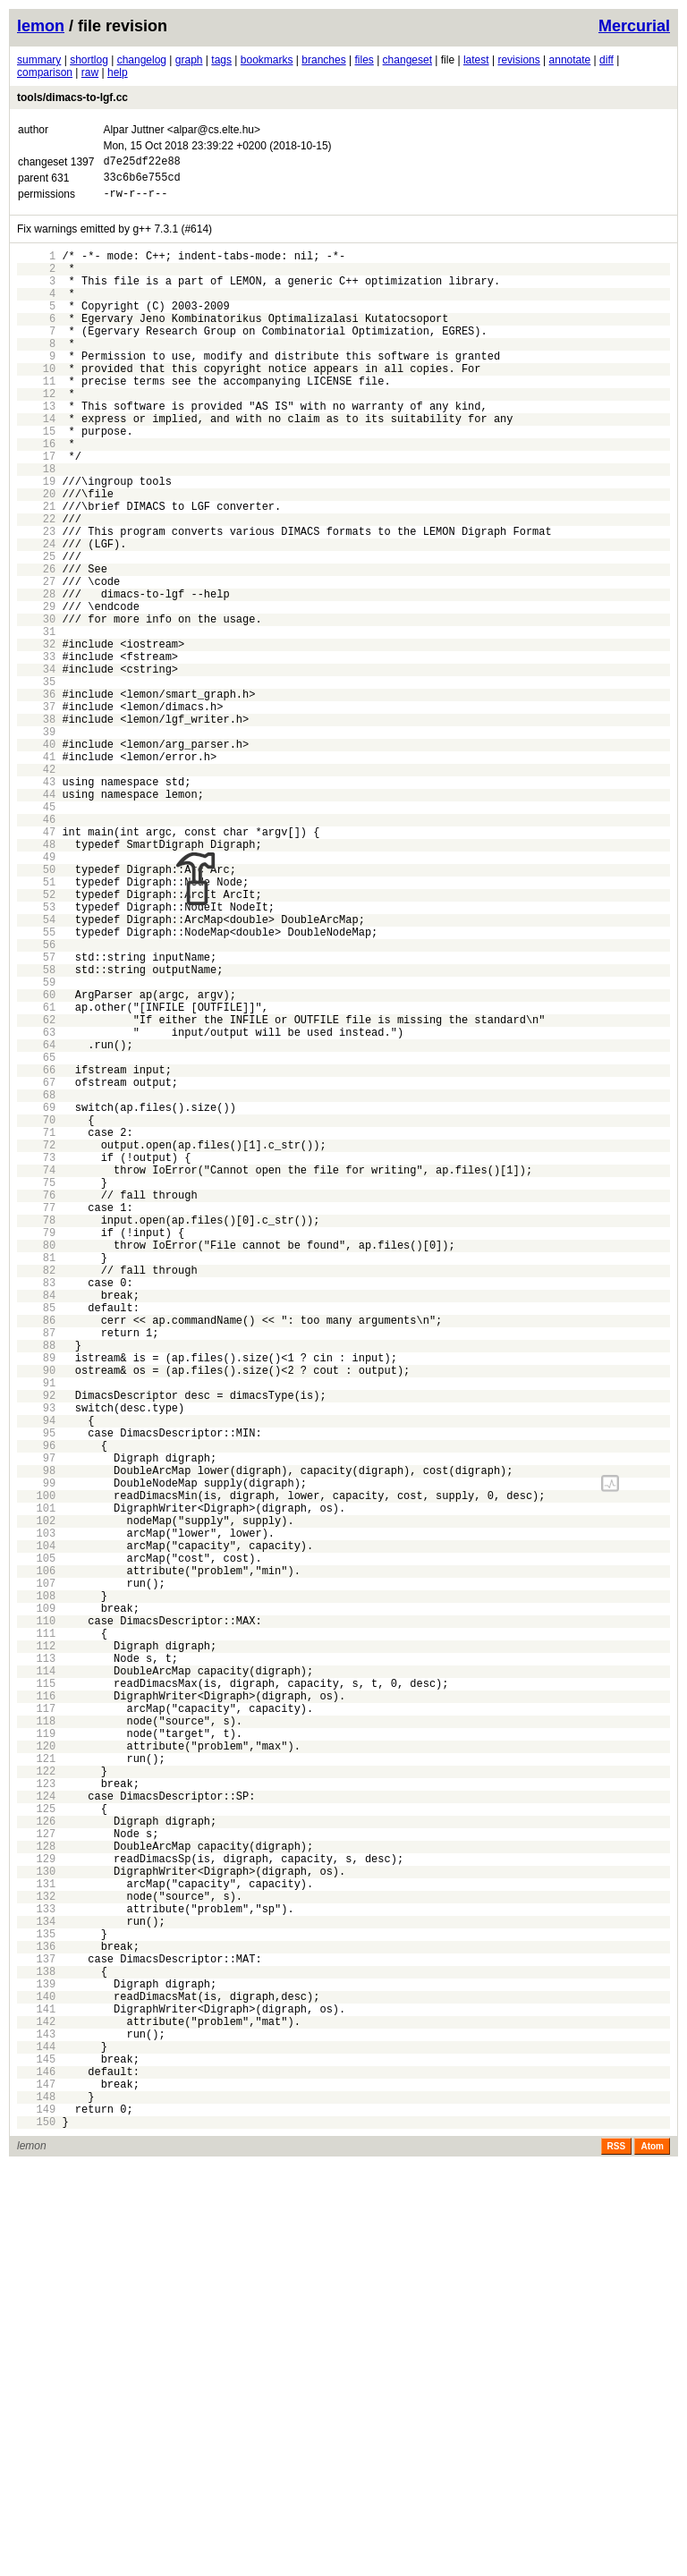  Describe the element at coordinates (610, 1484) in the screenshot. I see `open system monitor to view resource usage` at that location.